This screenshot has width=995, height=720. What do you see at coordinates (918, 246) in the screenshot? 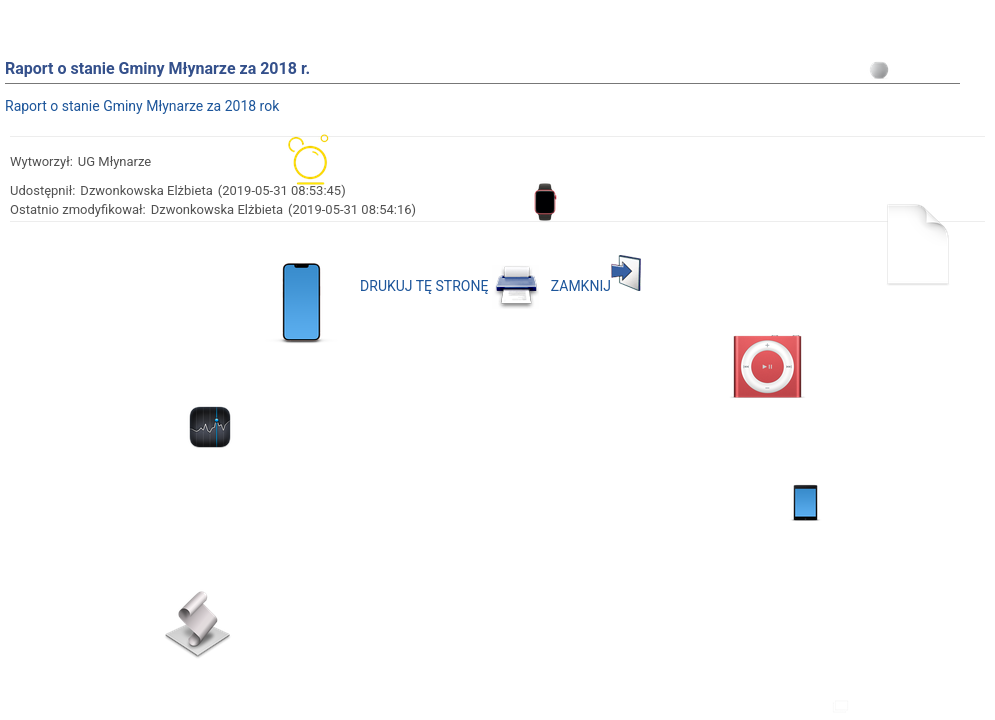
I see `a generic file or document` at bounding box center [918, 246].